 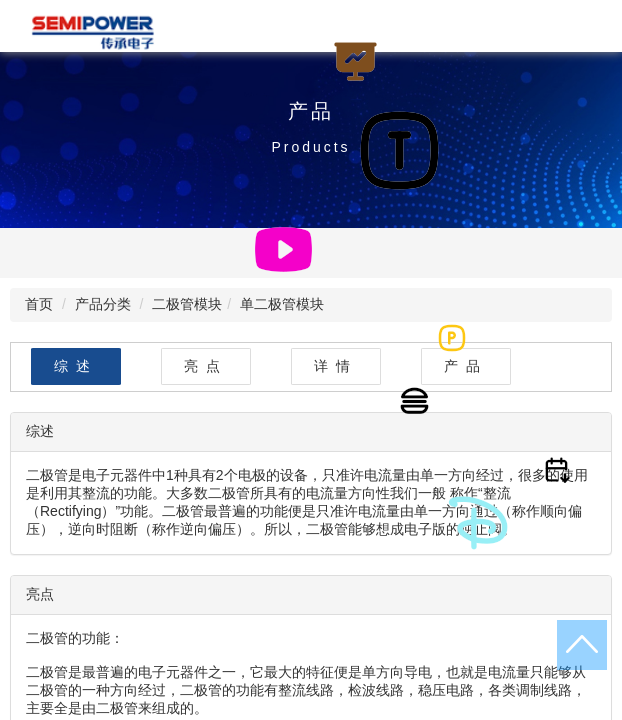 What do you see at coordinates (452, 338) in the screenshot?
I see `indicates parking availability or location` at bounding box center [452, 338].